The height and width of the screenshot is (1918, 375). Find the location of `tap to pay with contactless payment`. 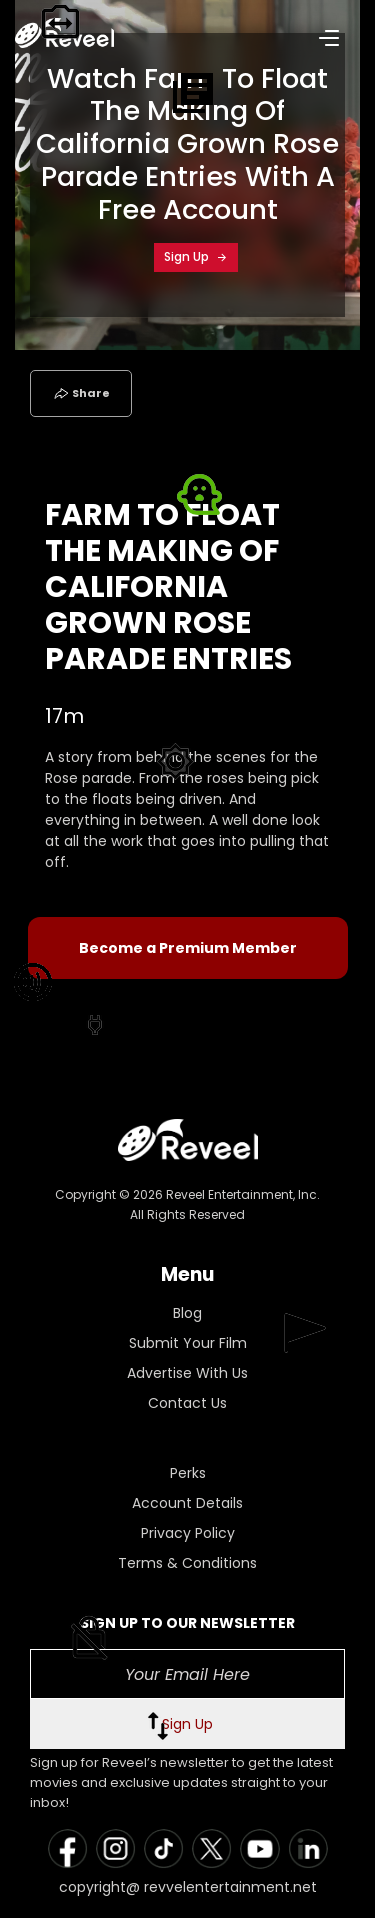

tap to pay with contactless payment is located at coordinates (33, 982).